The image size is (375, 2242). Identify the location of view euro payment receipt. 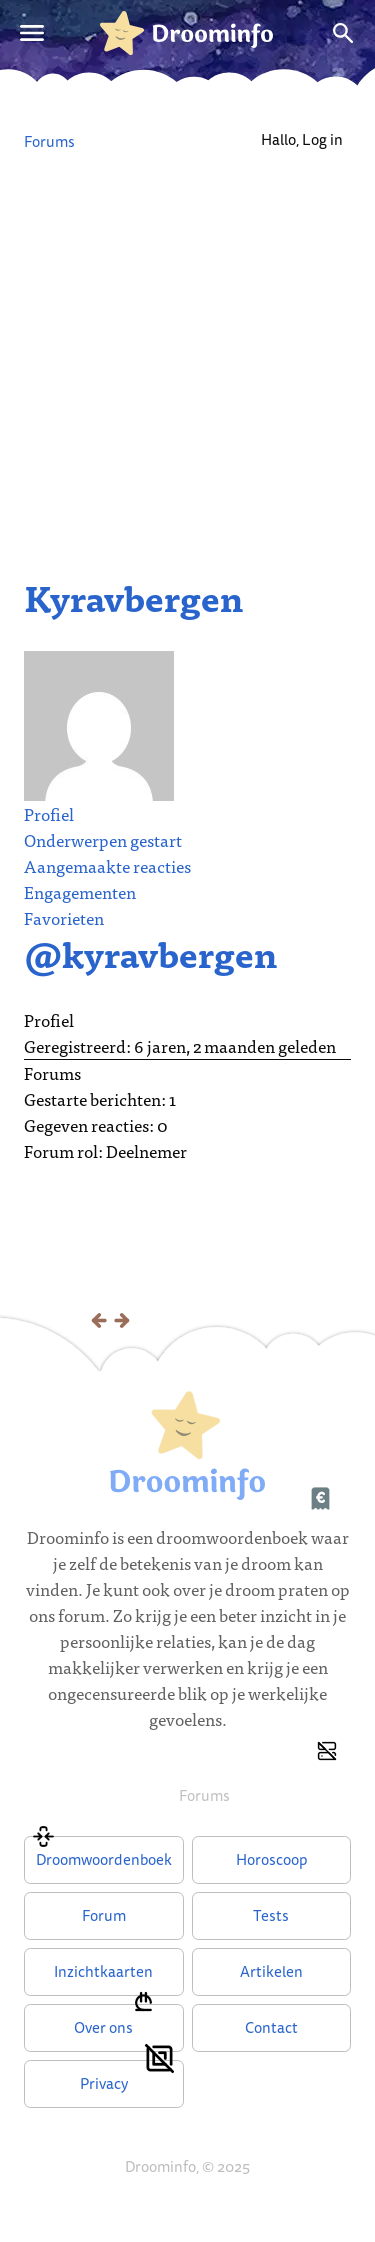
(320, 1498).